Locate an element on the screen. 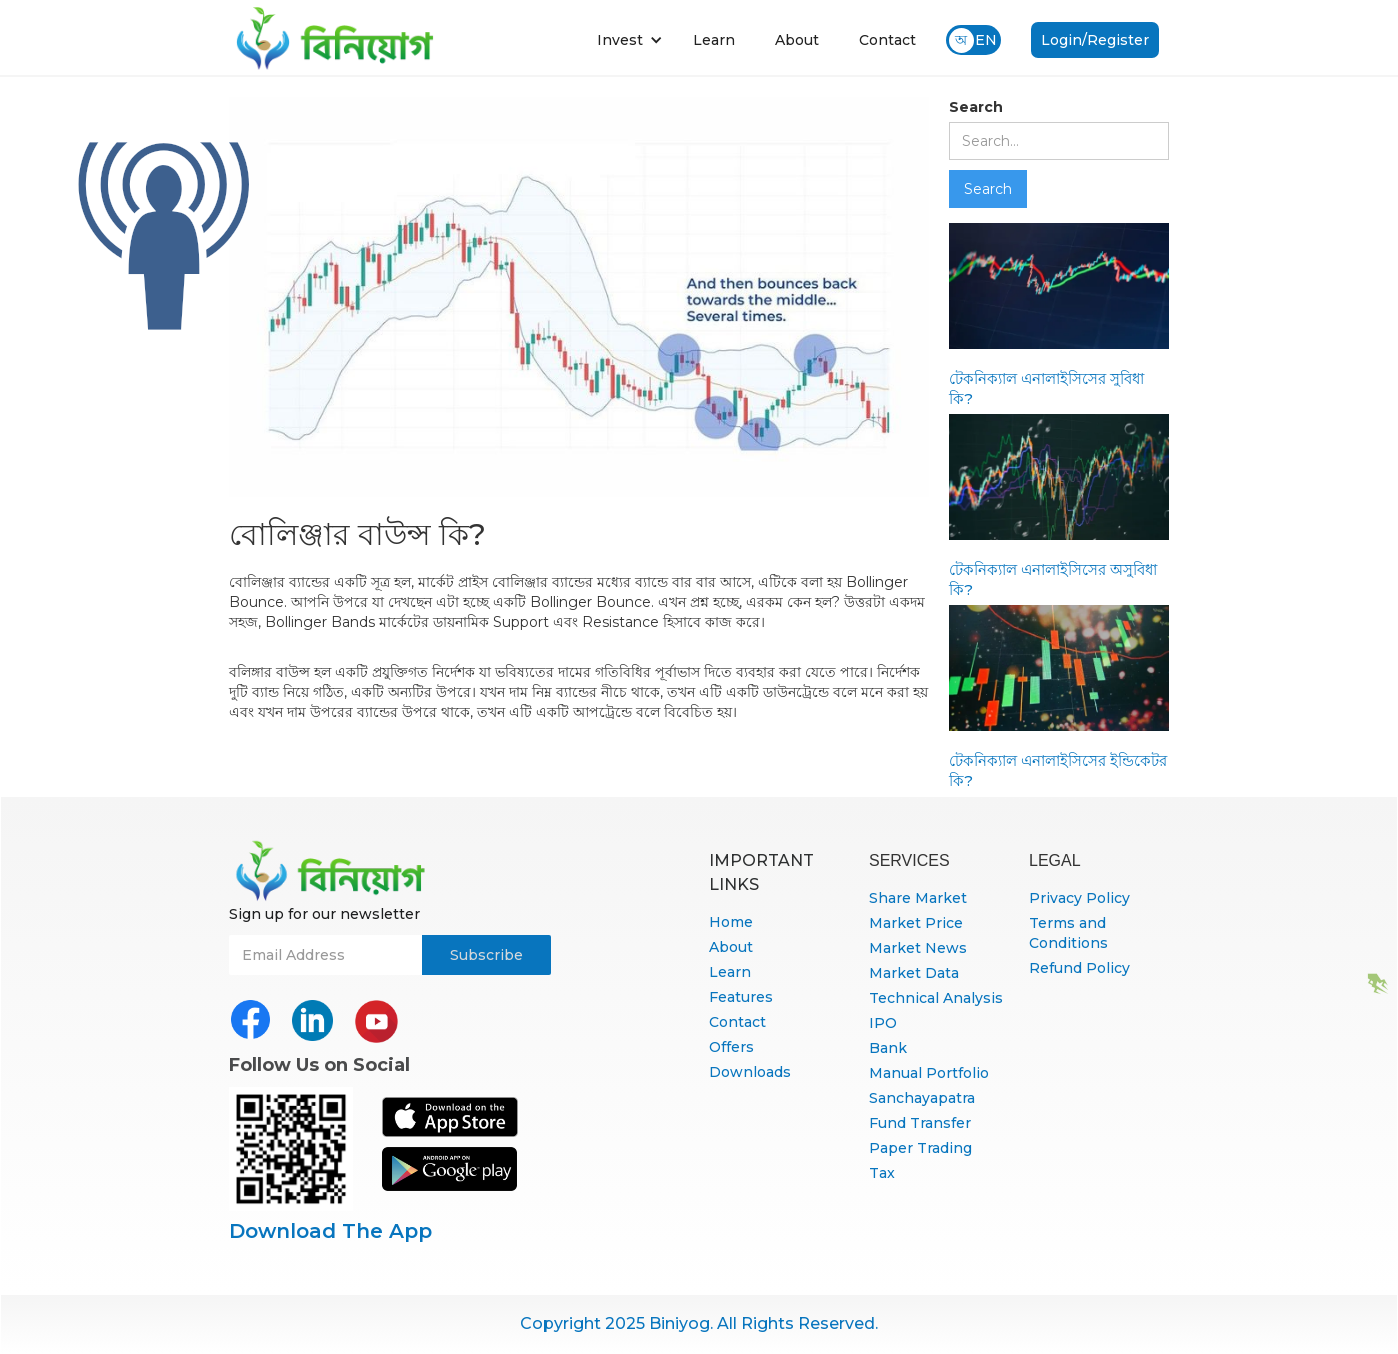 The width and height of the screenshot is (1398, 1354). indicates a severe thunderstorm warning is located at coordinates (1378, 984).